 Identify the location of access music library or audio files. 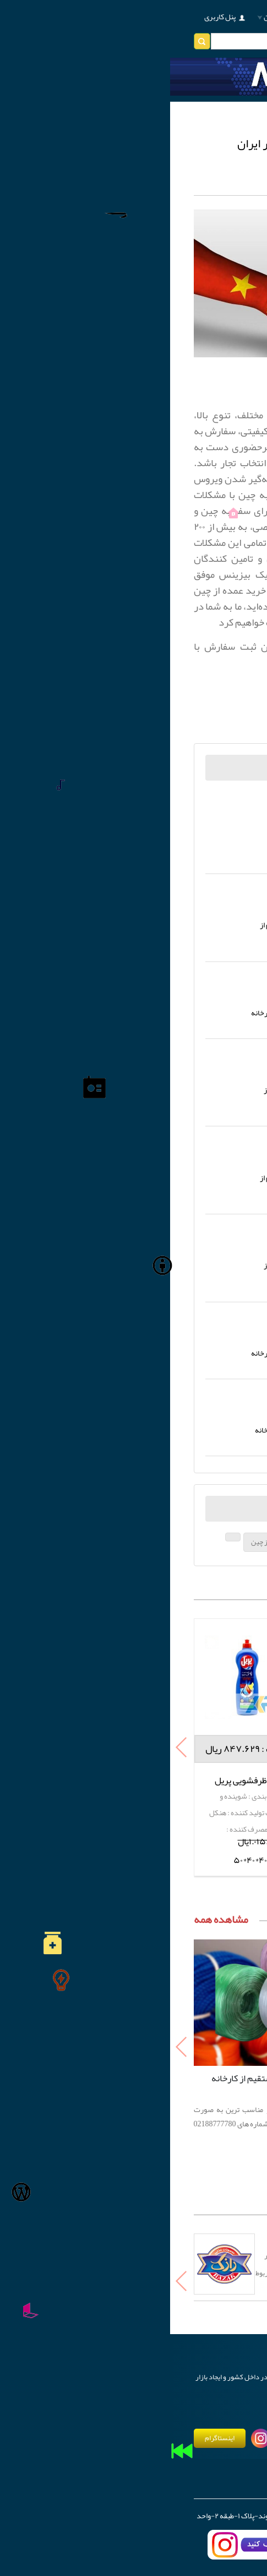
(60, 785).